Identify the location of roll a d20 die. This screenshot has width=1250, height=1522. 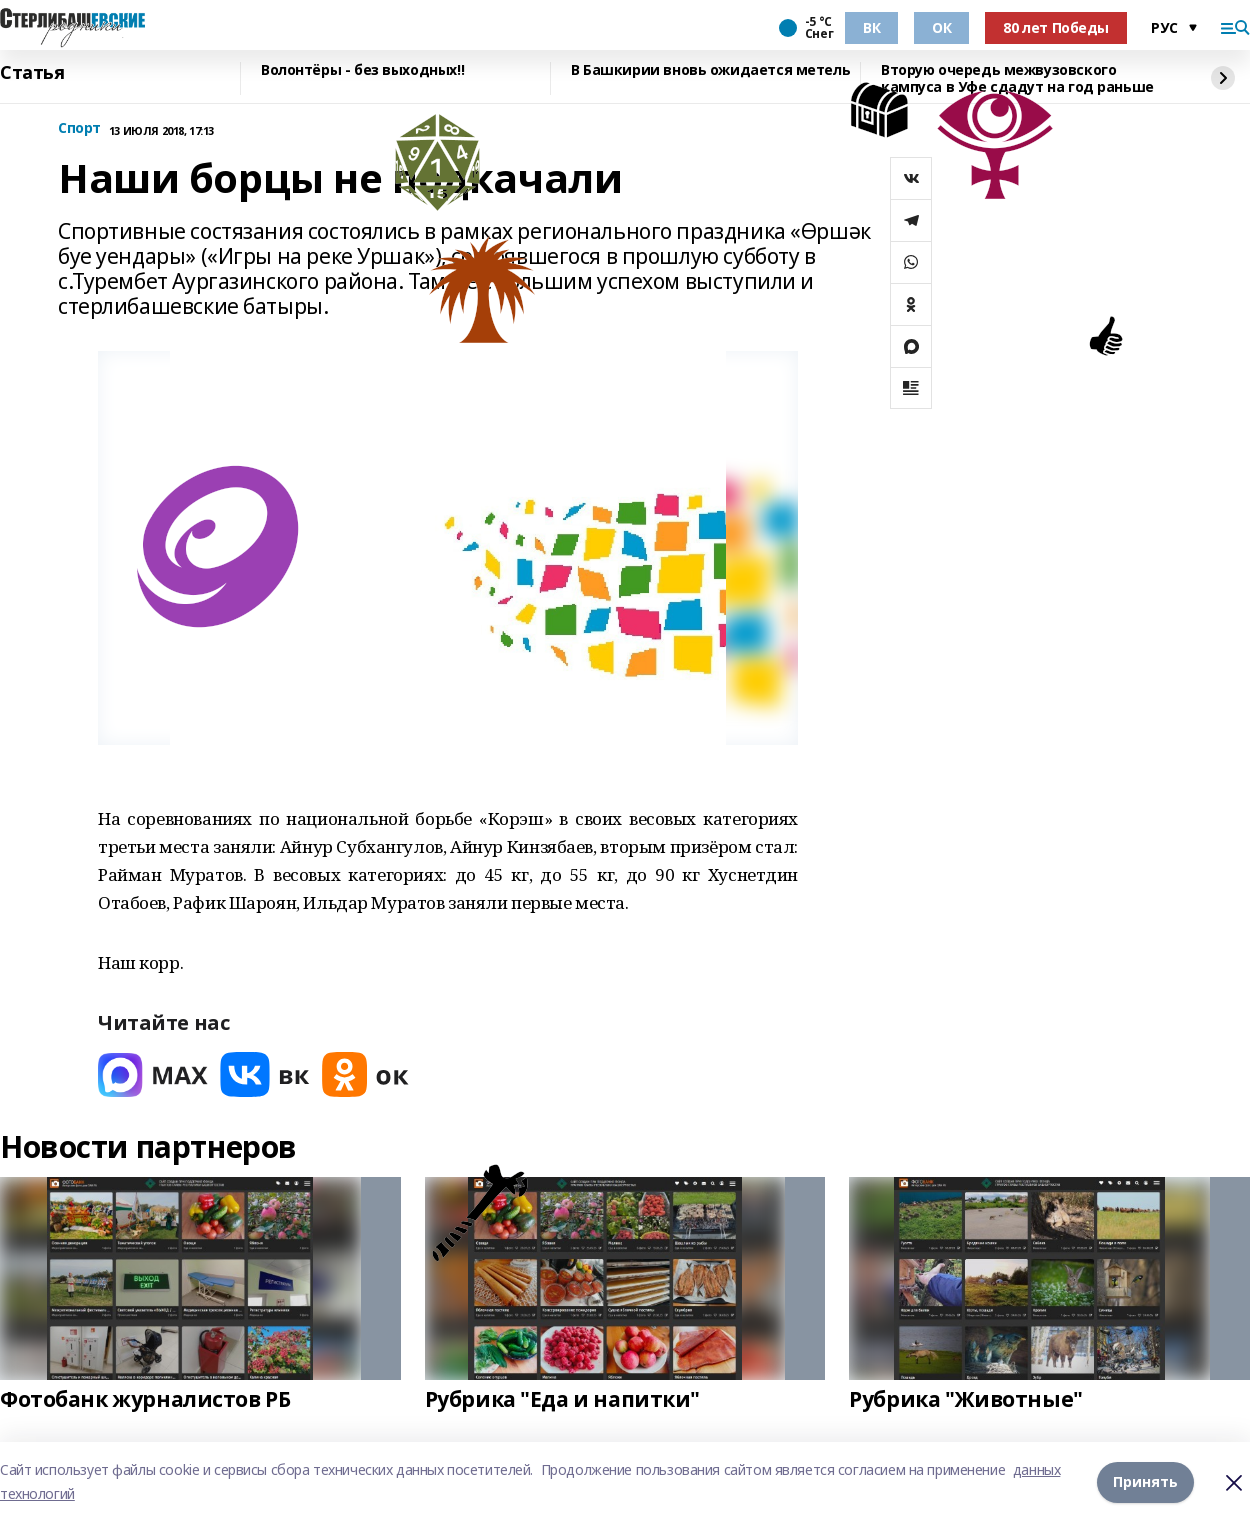
(437, 162).